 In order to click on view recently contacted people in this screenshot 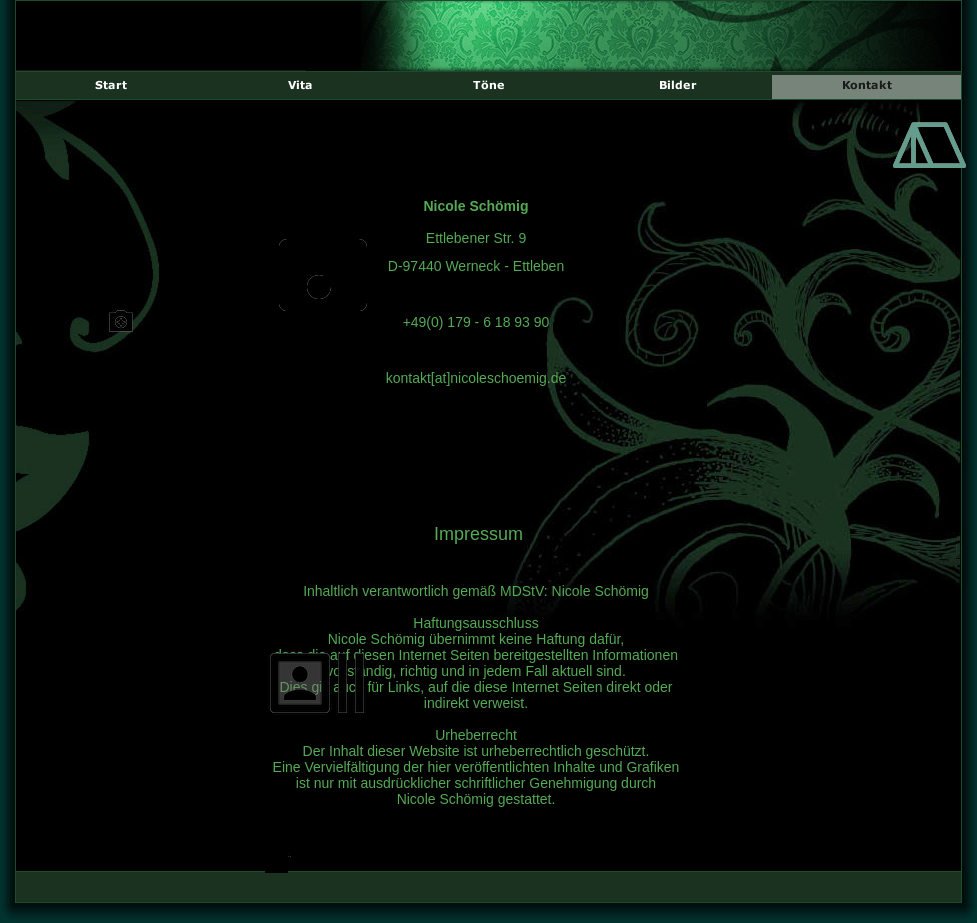, I will do `click(317, 683)`.